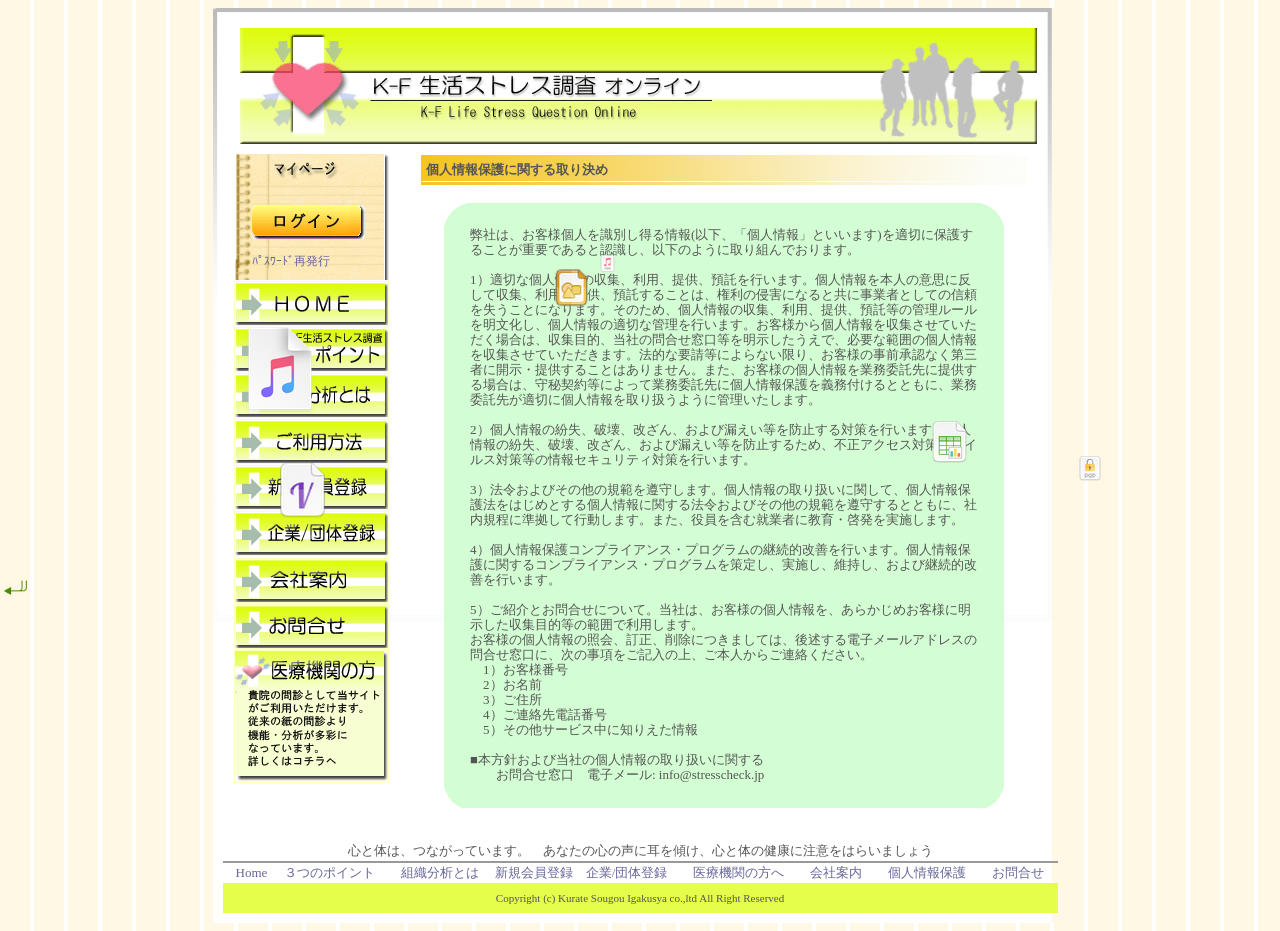  Describe the element at coordinates (607, 263) in the screenshot. I see `an ogg vorbis audio file` at that location.